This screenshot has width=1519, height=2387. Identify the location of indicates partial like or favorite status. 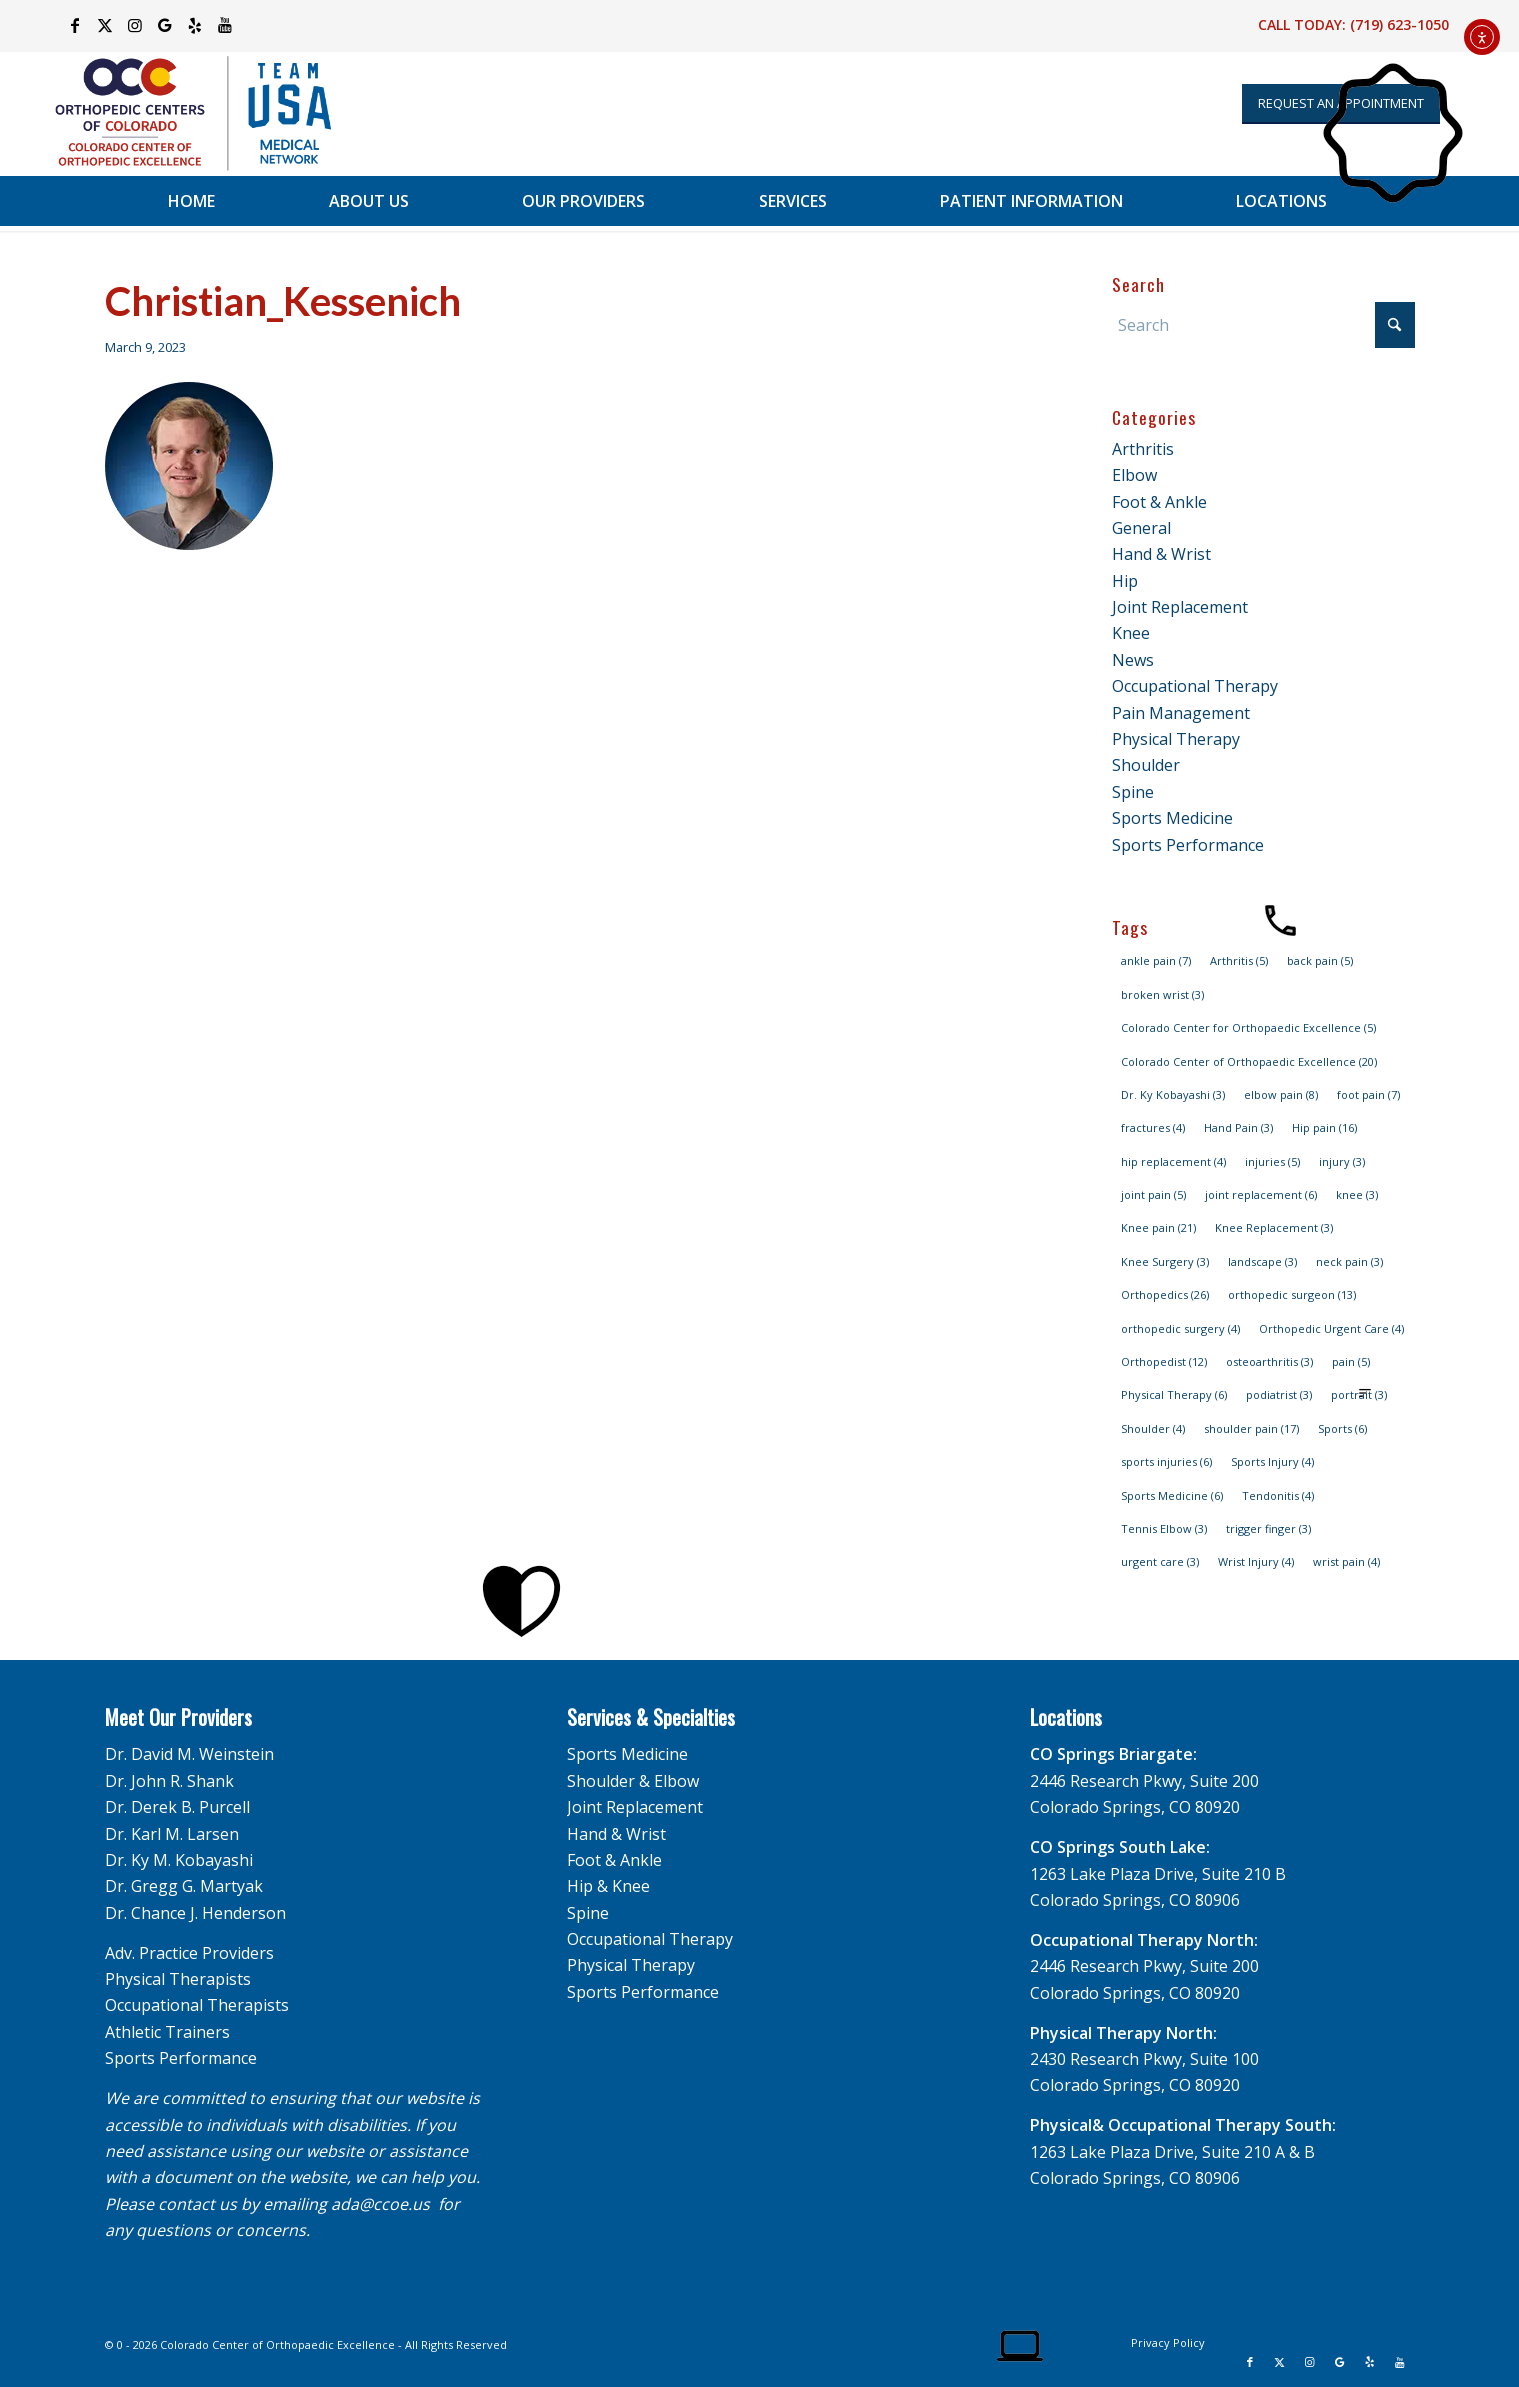
(521, 1601).